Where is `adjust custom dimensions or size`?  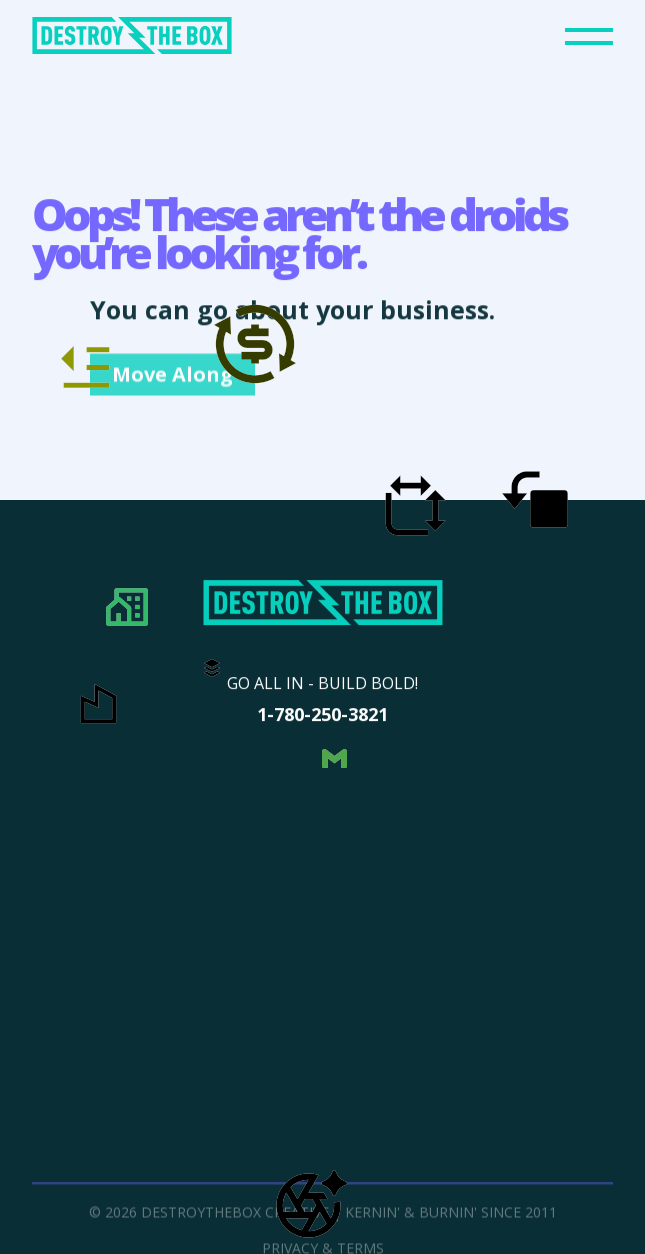 adjust custom dimensions or size is located at coordinates (412, 509).